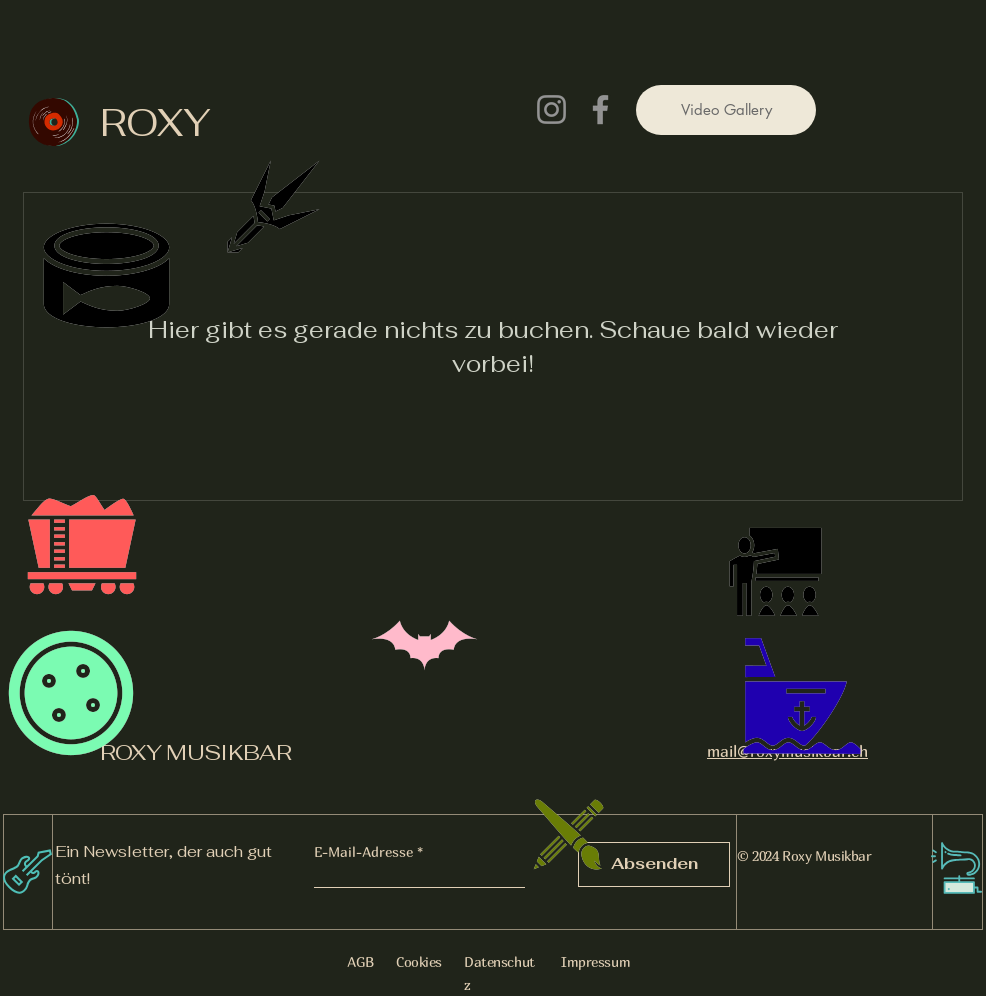 The image size is (986, 996). What do you see at coordinates (802, 695) in the screenshot?
I see `access naval or maritime game features` at bounding box center [802, 695].